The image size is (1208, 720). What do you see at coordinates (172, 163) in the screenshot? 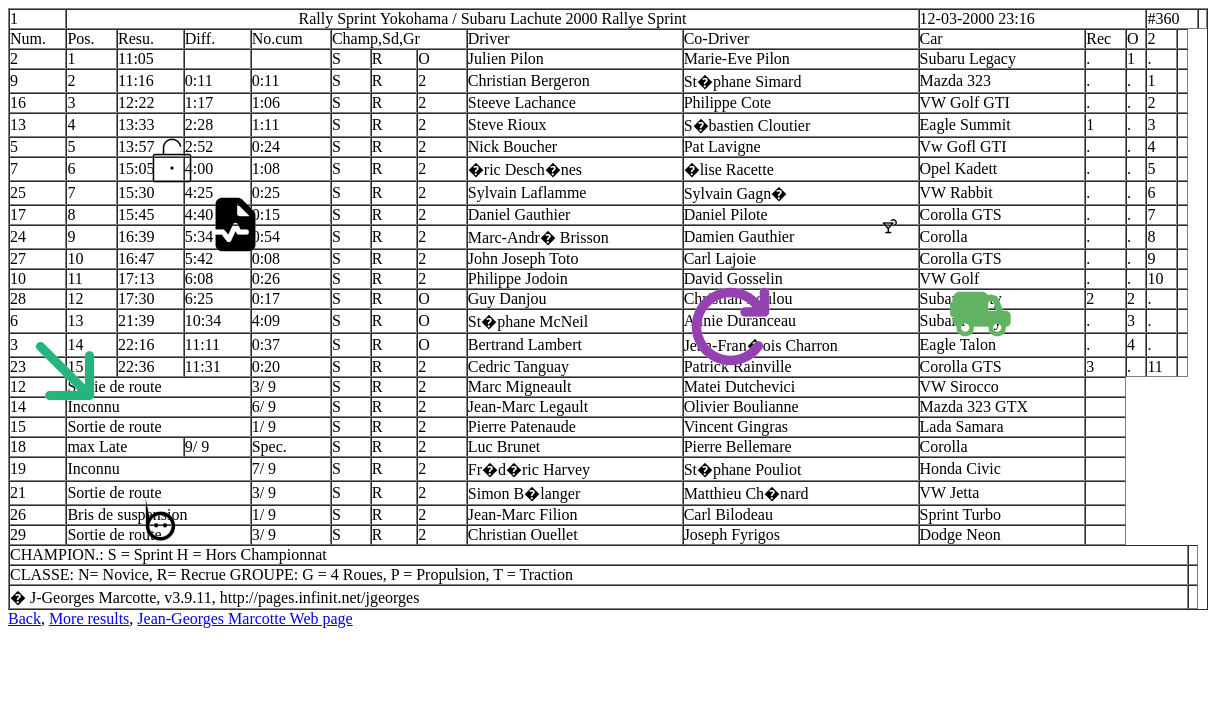
I see `unlock or access secured content` at bounding box center [172, 163].